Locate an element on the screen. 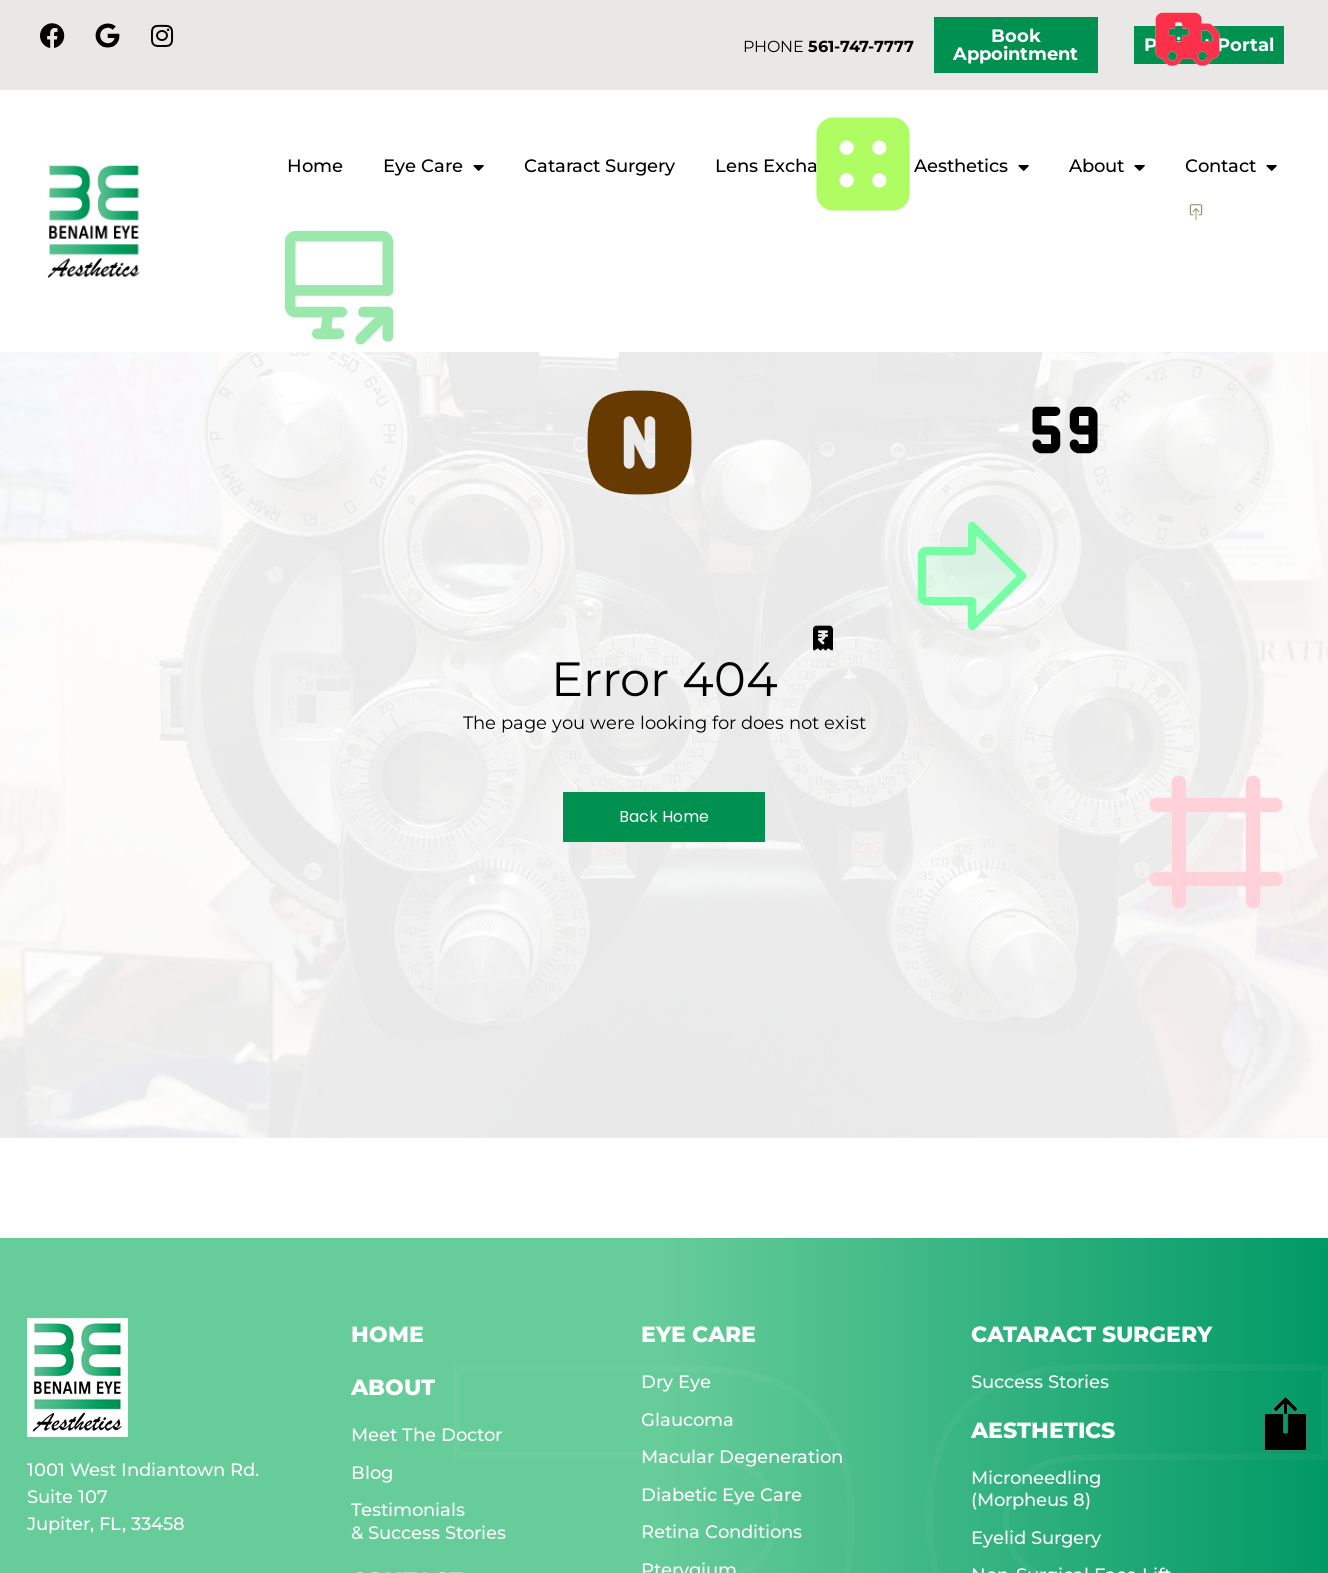  randomize or shuffle content is located at coordinates (863, 164).